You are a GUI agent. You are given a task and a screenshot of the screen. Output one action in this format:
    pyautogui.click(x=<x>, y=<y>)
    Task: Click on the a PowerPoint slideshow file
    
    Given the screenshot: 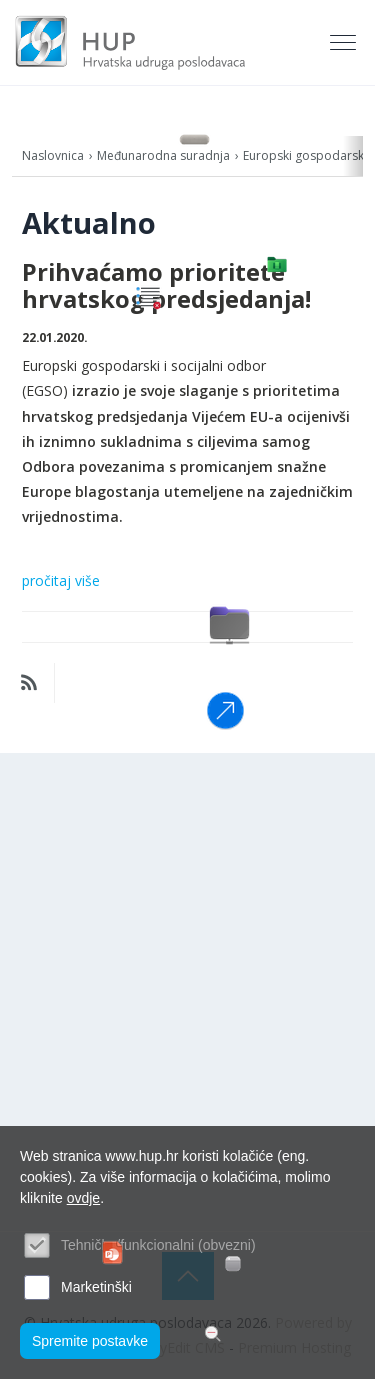 What is the action you would take?
    pyautogui.click(x=112, y=1252)
    